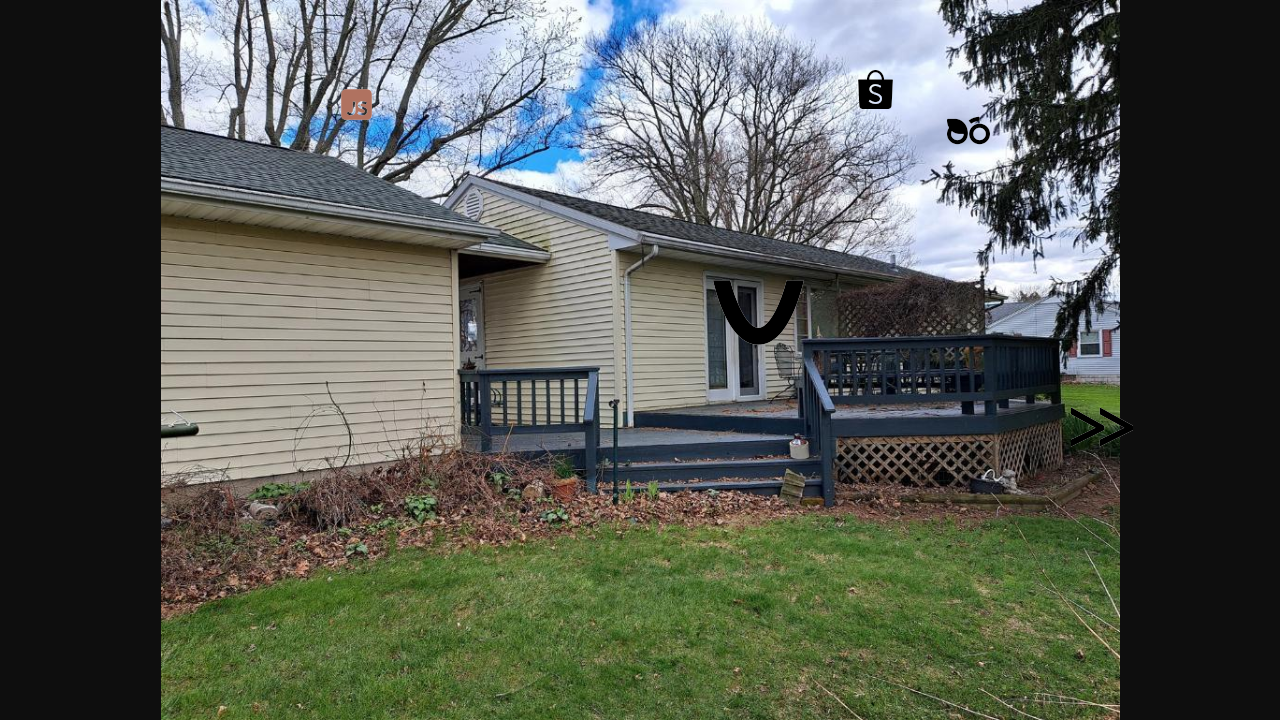 This screenshot has width=1280, height=720. Describe the element at coordinates (758, 312) in the screenshot. I see `visit the voelkner website or store` at that location.